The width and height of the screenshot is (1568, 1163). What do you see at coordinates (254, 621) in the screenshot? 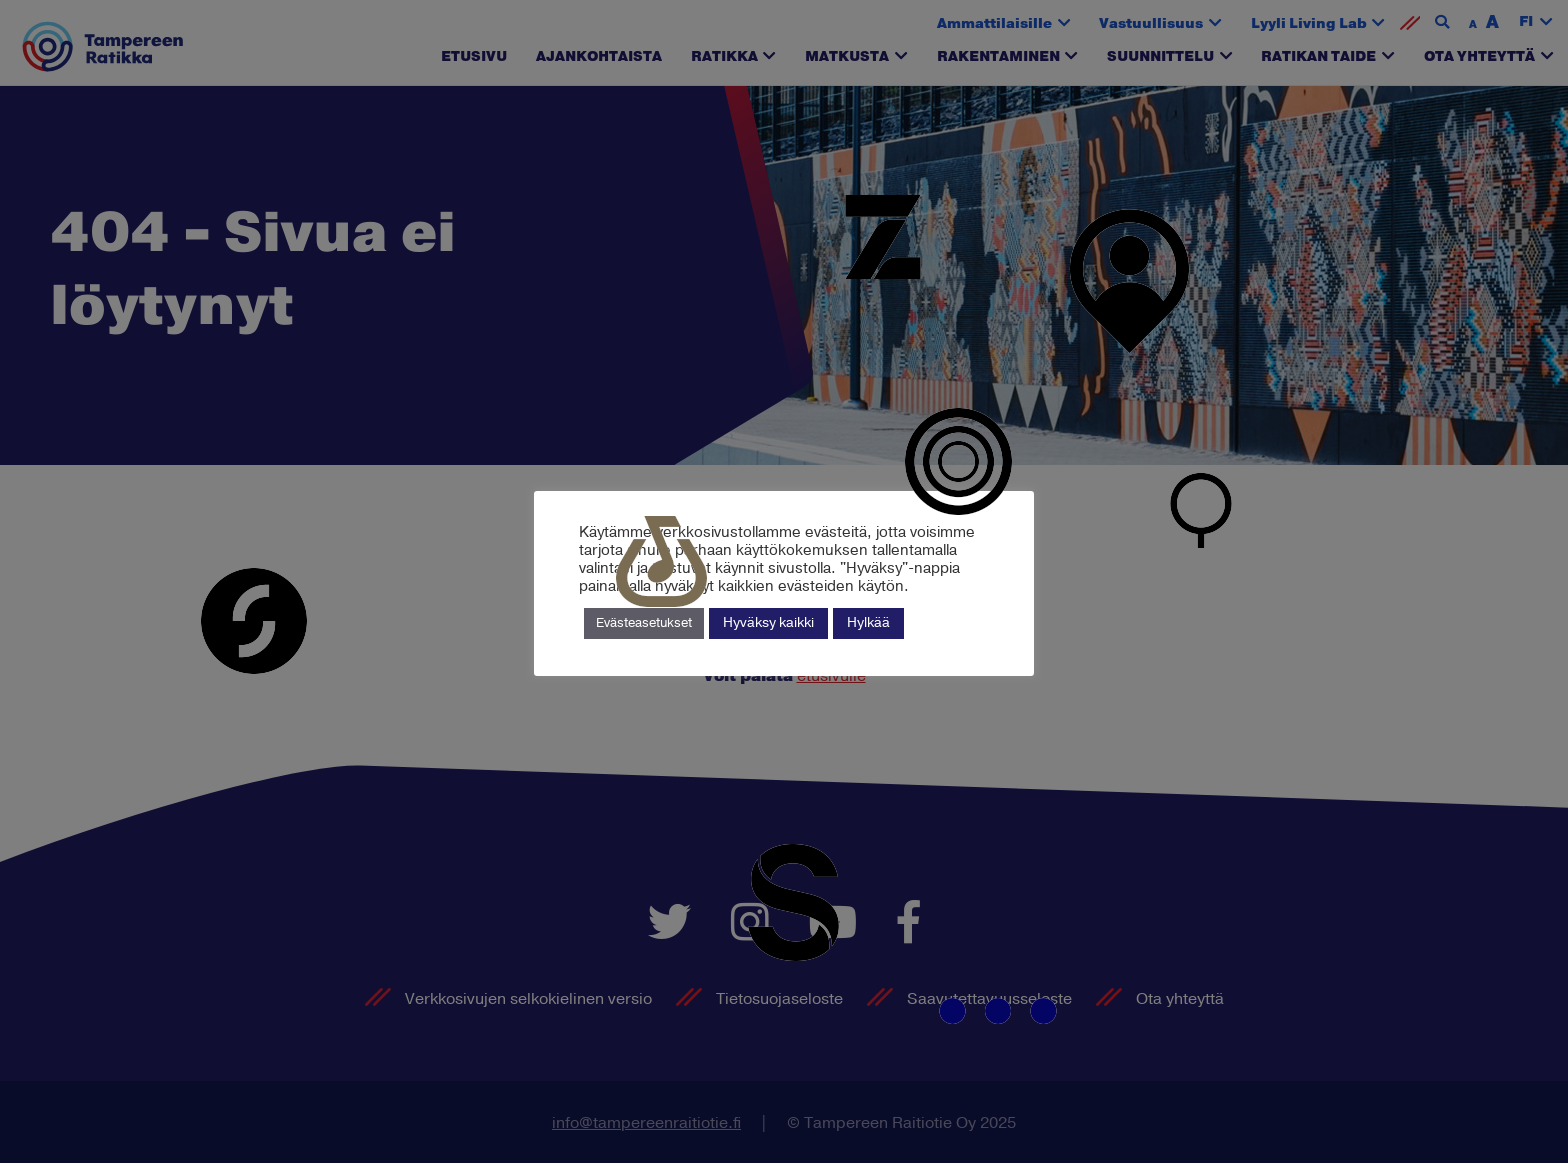
I see `open the Starling Bank app` at bounding box center [254, 621].